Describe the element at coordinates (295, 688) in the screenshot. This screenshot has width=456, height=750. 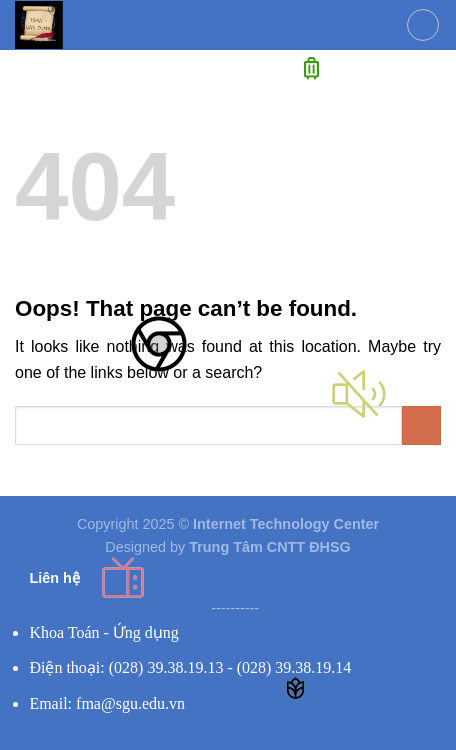
I see `indicates grain or wheat-based ingredients` at that location.